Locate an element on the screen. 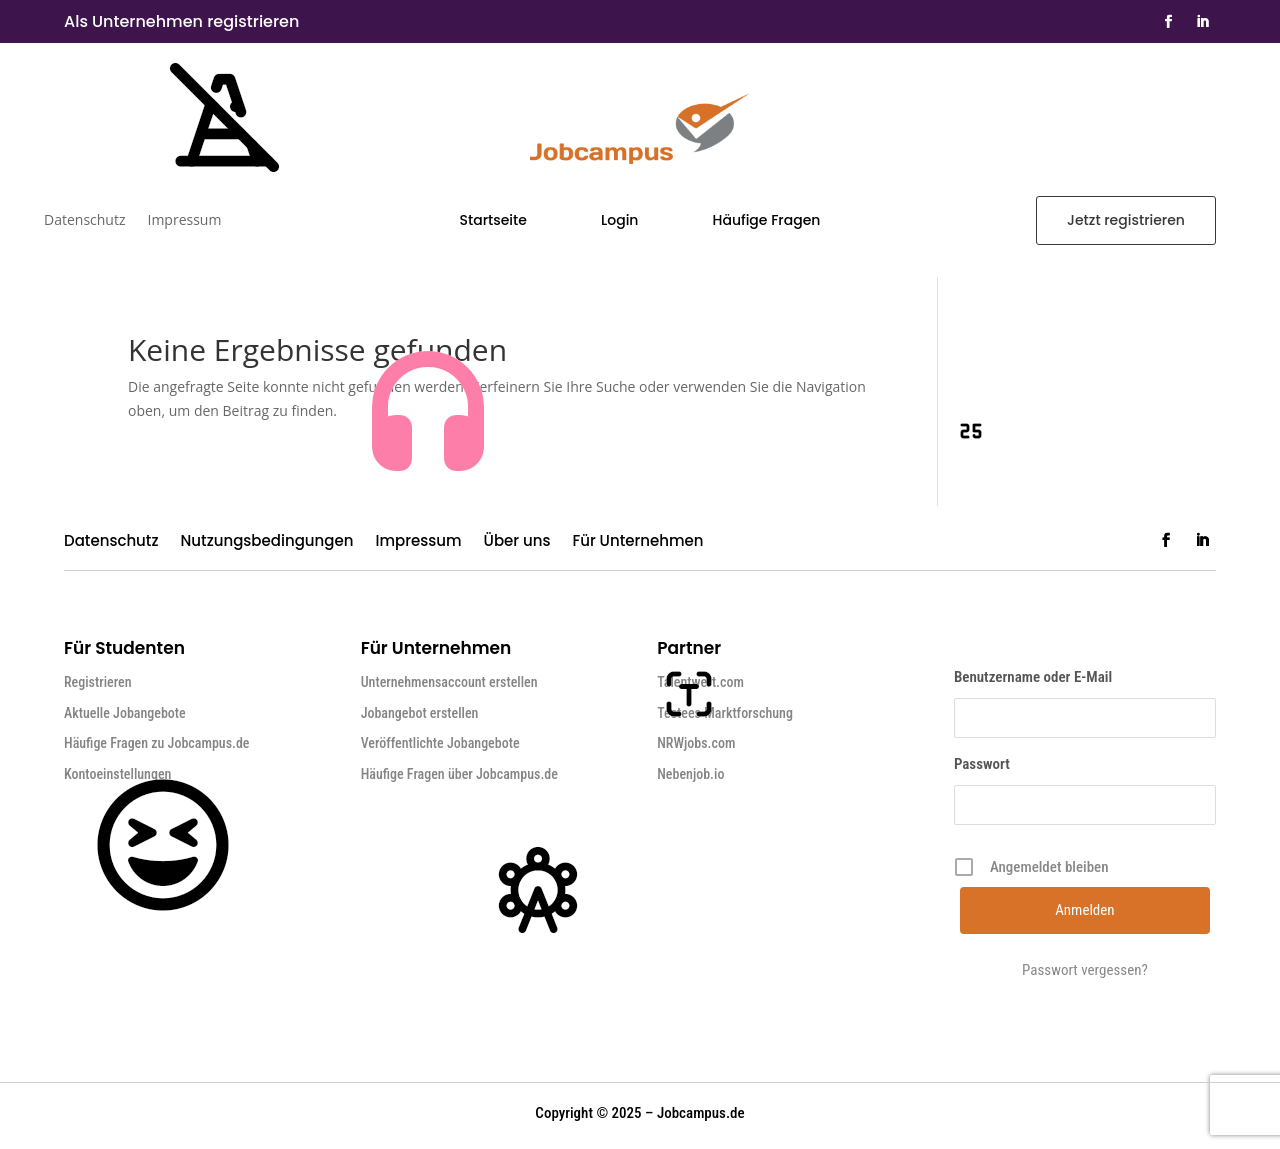  indicates 25 items or notifications is located at coordinates (971, 431).